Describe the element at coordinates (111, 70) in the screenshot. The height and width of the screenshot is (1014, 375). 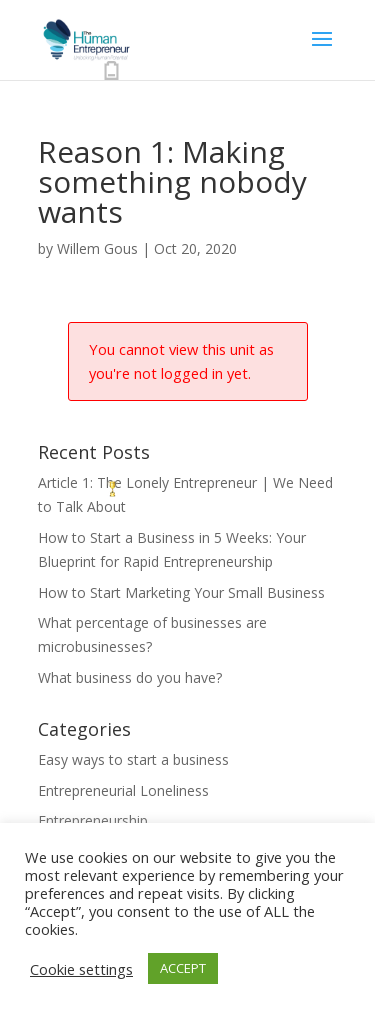
I see `indicates low battery level` at that location.